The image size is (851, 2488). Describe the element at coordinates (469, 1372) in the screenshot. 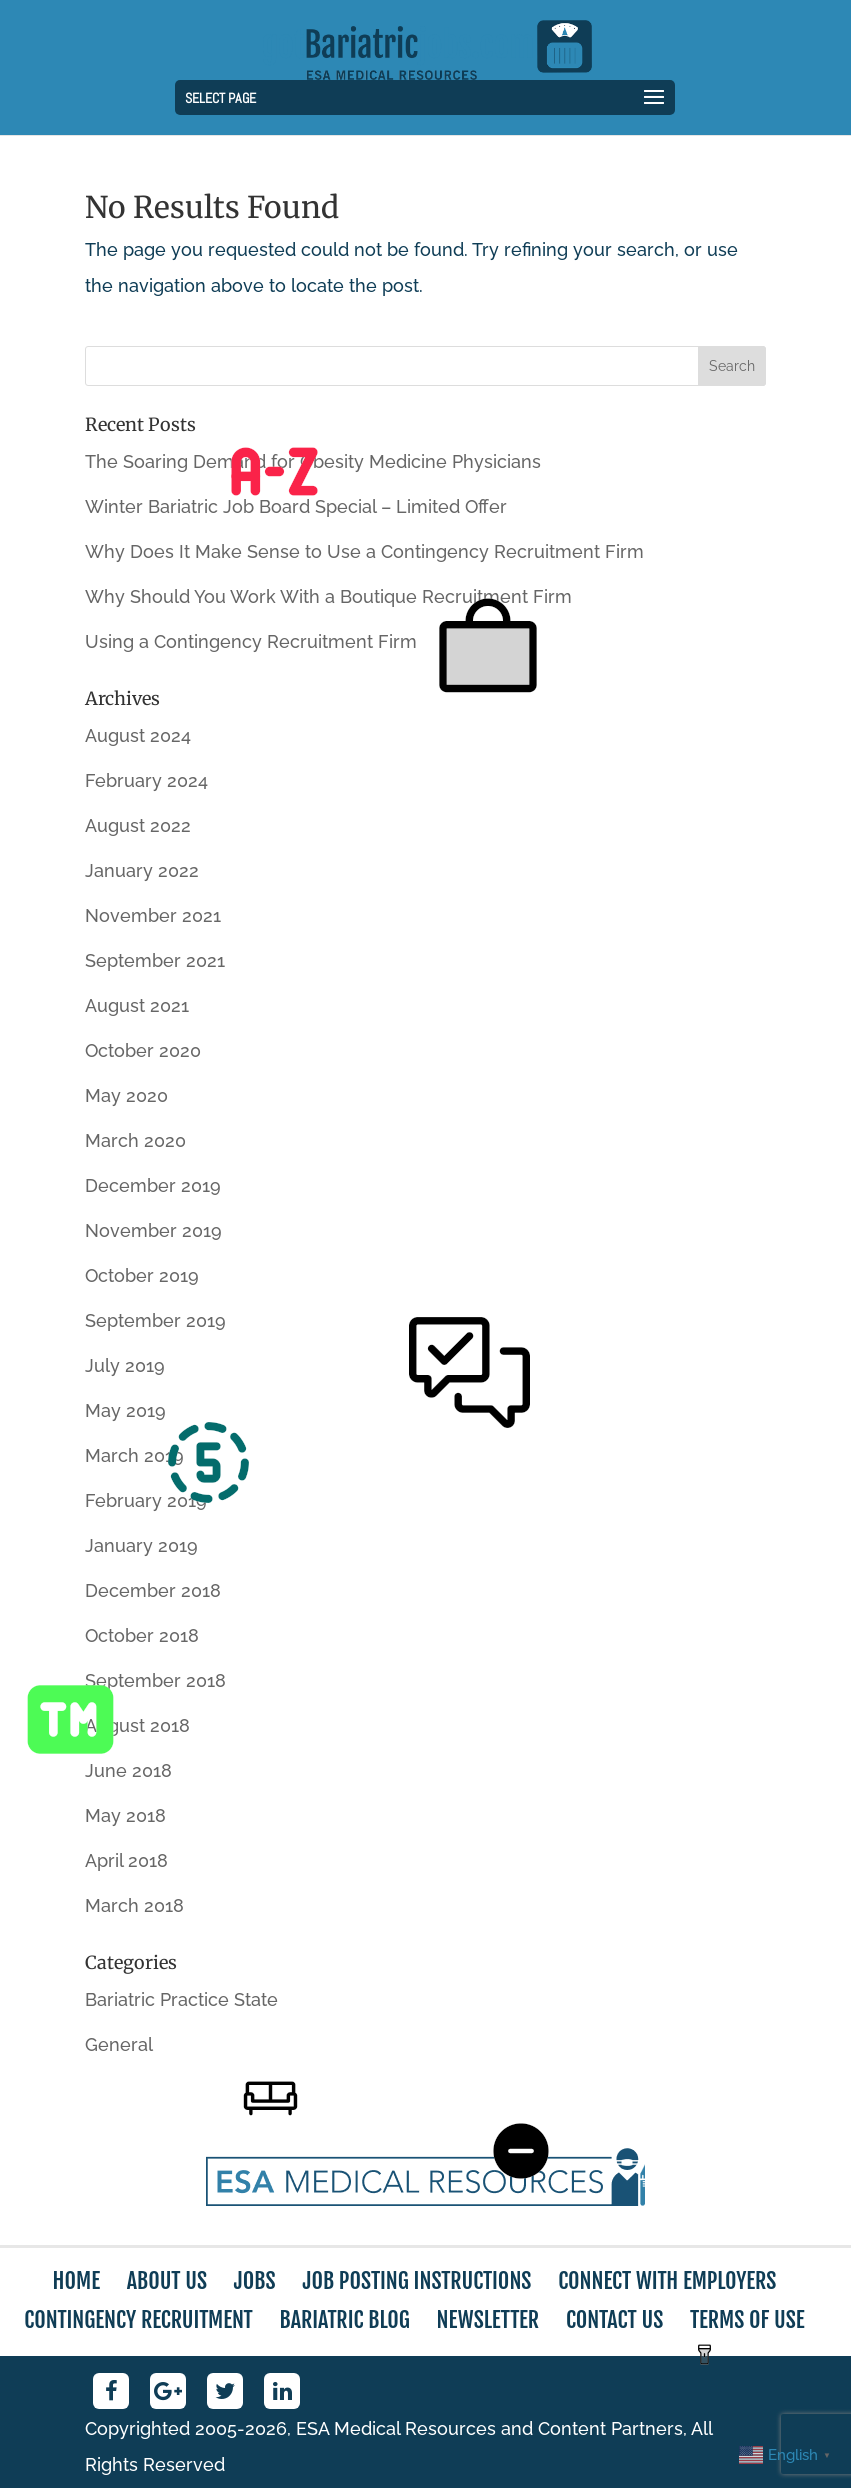

I see `indicates a discussion has been closed or resolved` at that location.